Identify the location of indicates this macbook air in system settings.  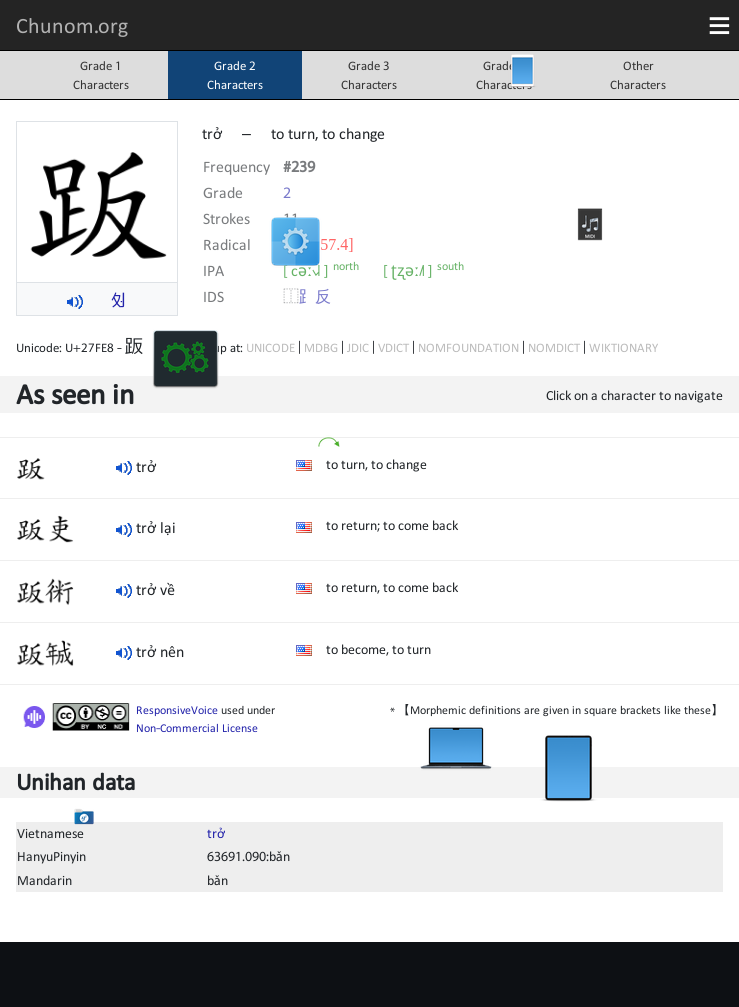
(456, 742).